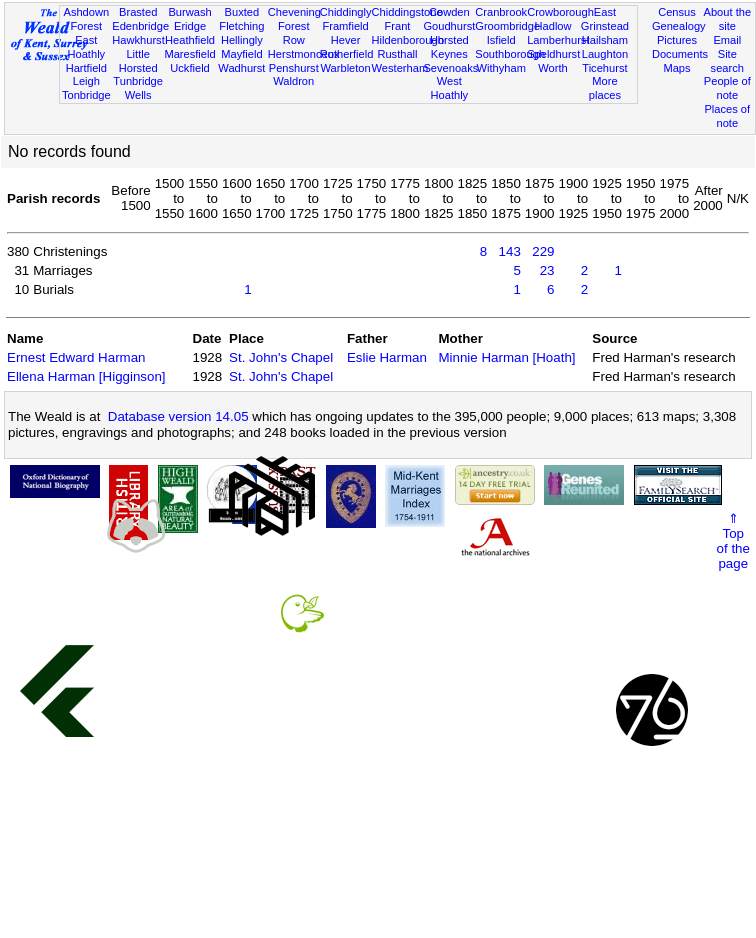  What do you see at coordinates (272, 496) in the screenshot?
I see `linkerd service mesh platform logo` at bounding box center [272, 496].